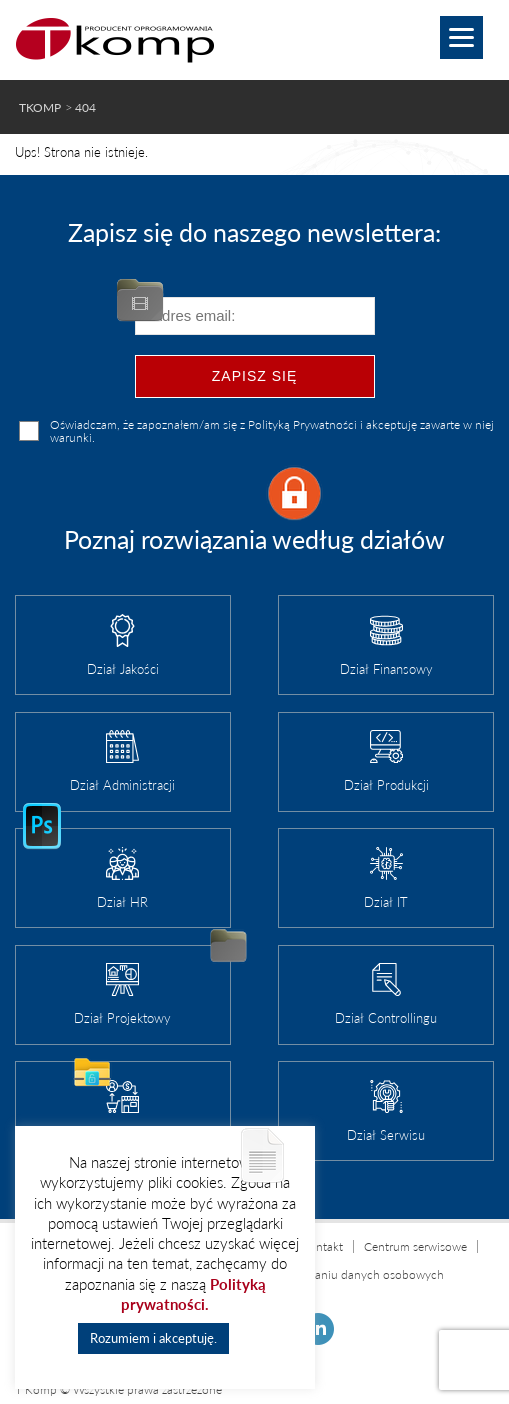 This screenshot has width=509, height=1404. I want to click on indicates an open folder, so click(228, 945).